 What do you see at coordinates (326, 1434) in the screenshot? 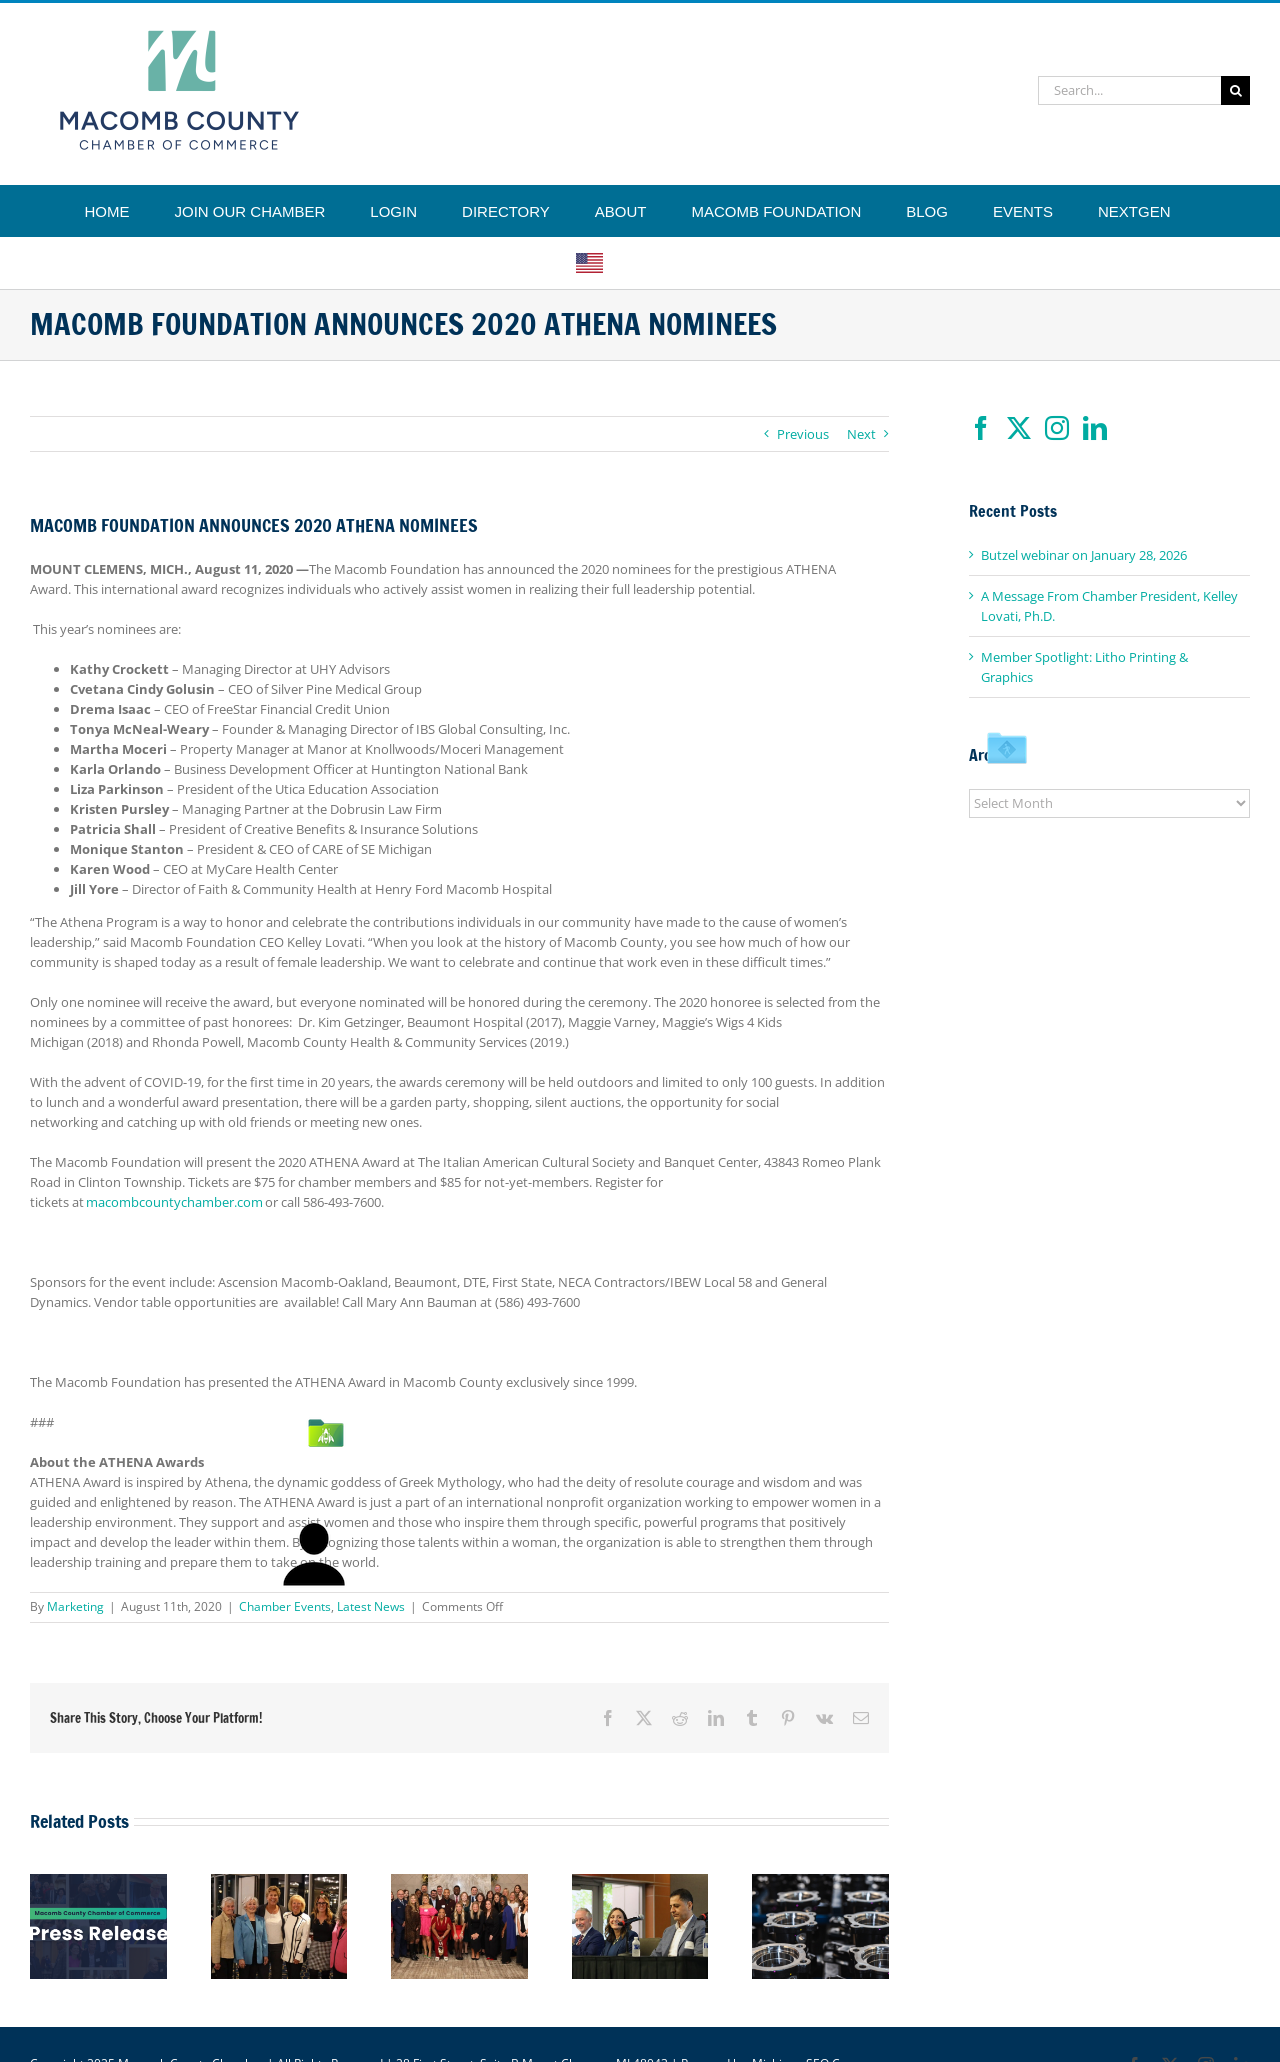
I see `open your GameJolt games folder` at bounding box center [326, 1434].